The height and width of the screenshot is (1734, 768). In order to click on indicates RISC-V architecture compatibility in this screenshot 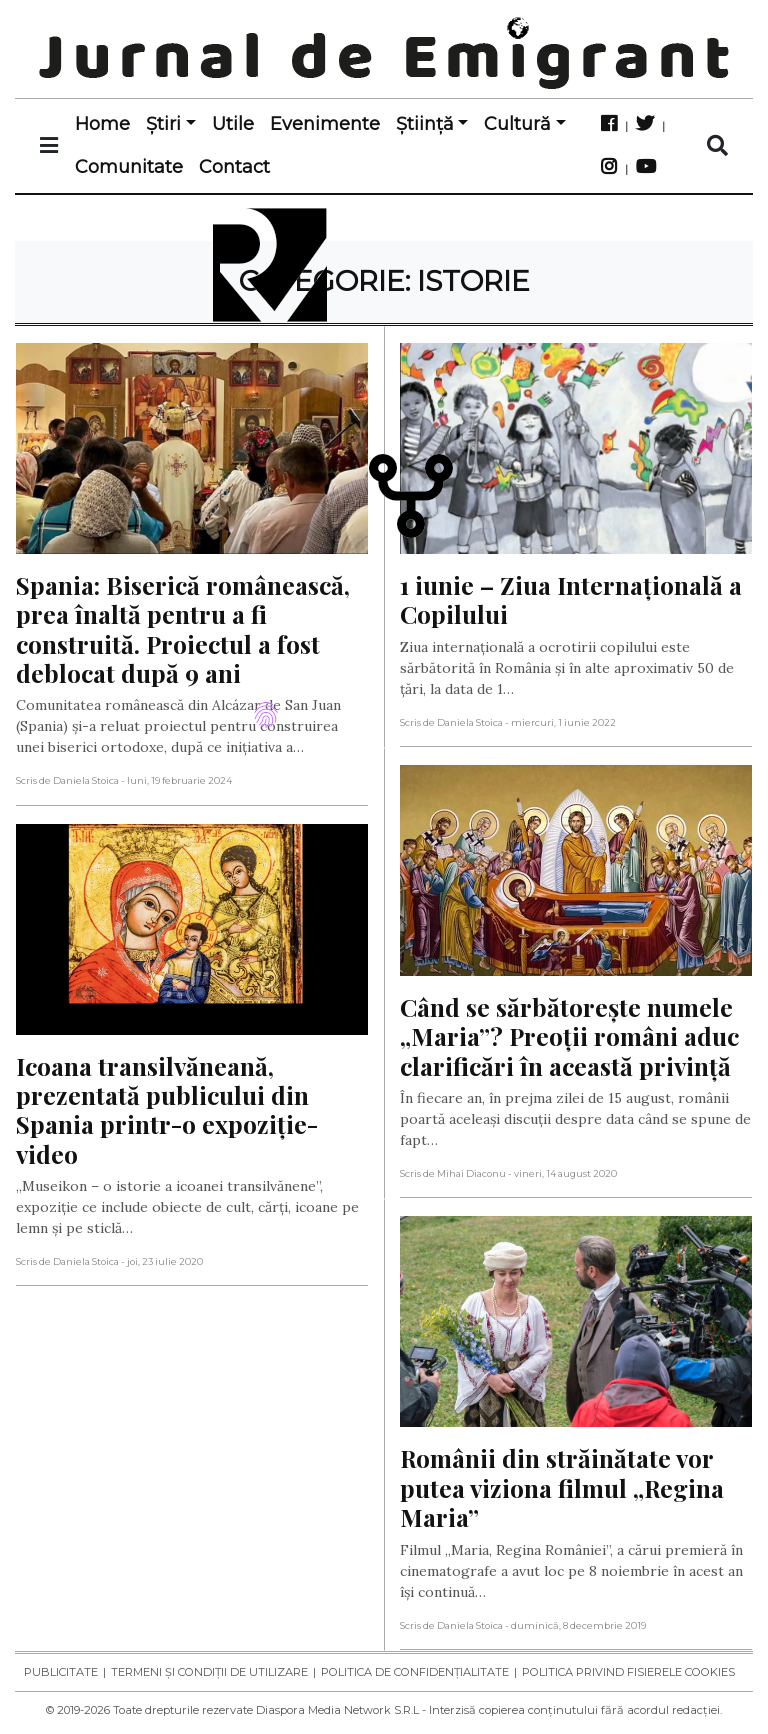, I will do `click(270, 265)`.